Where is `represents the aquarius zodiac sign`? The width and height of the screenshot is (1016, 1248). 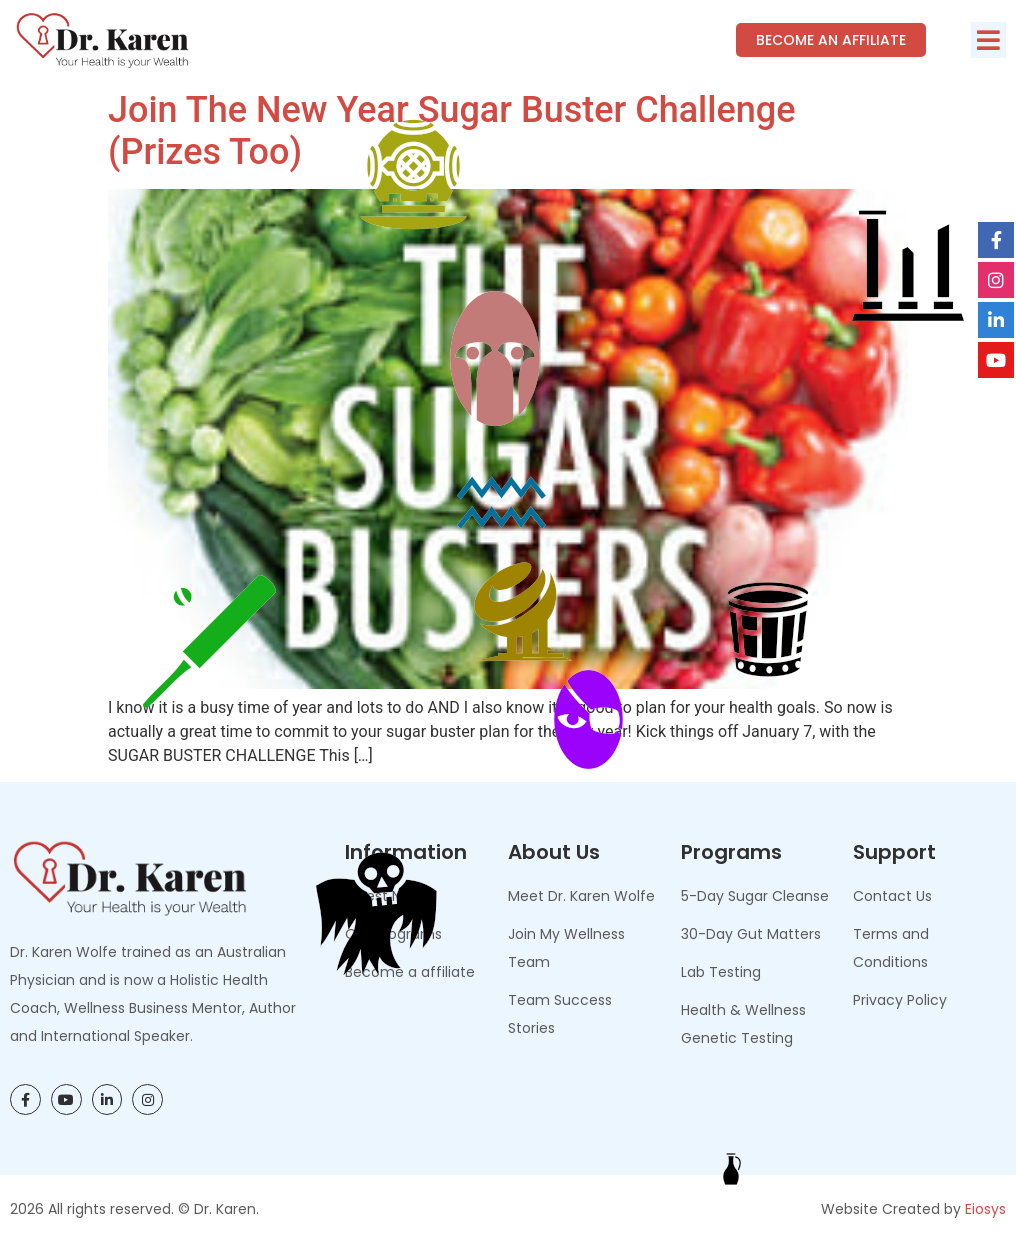 represents the aquarius zodiac sign is located at coordinates (501, 502).